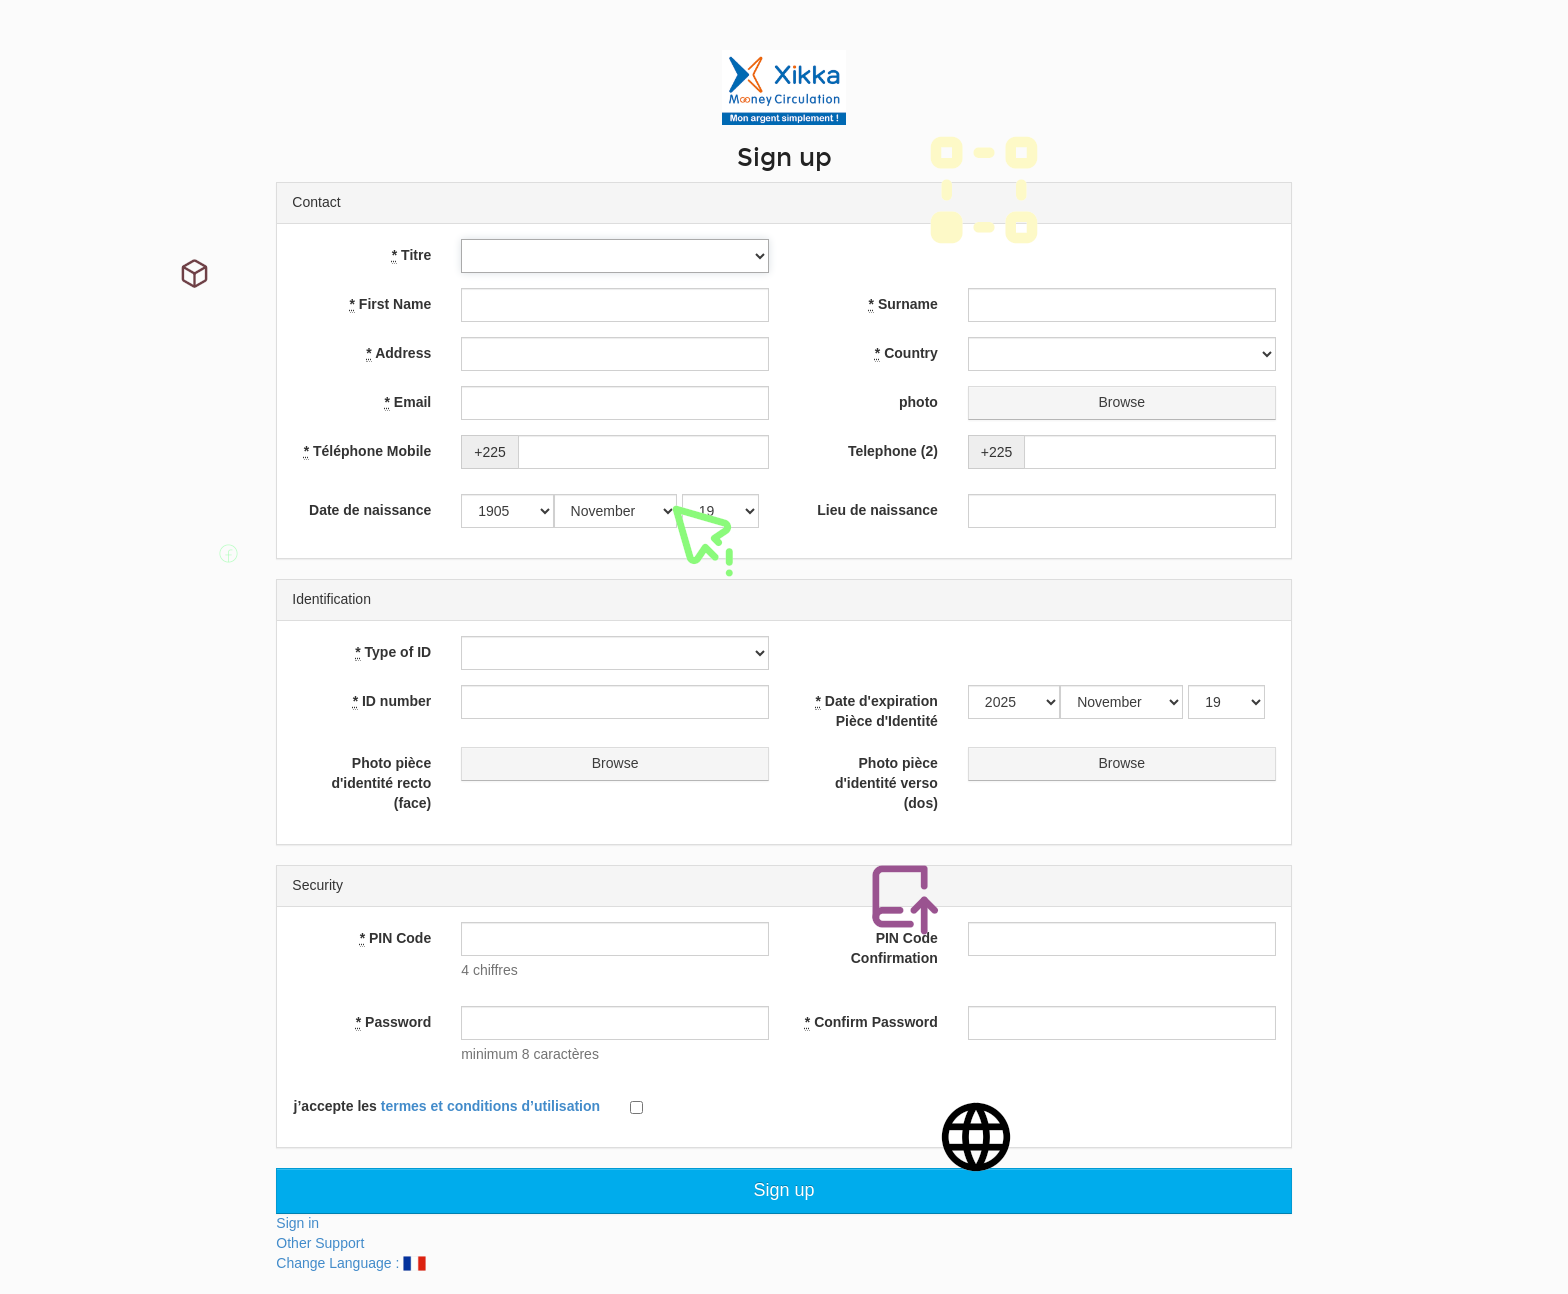 This screenshot has width=1568, height=1294. I want to click on open Facebook app, so click(228, 553).